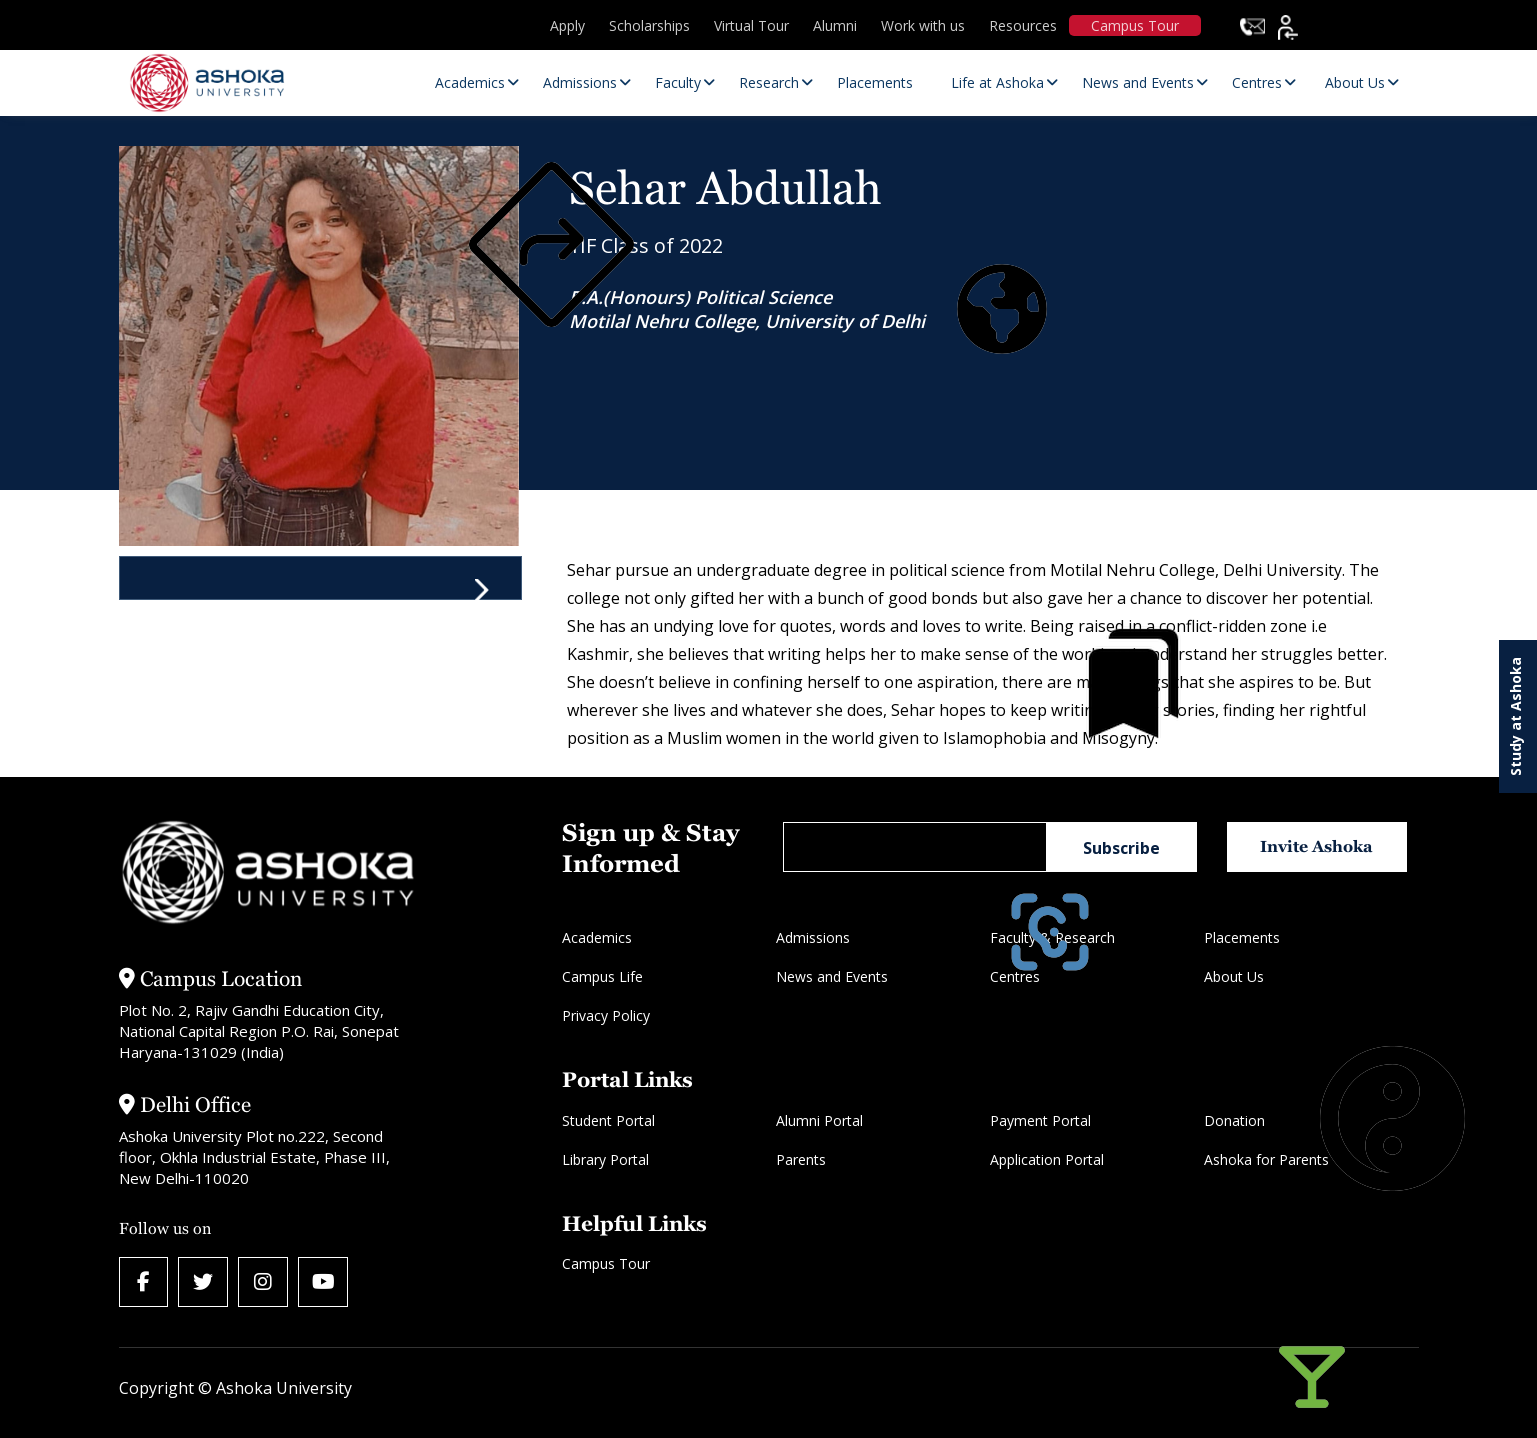 The image size is (1537, 1438). Describe the element at coordinates (1050, 932) in the screenshot. I see `scan or identify using ear biometrics` at that location.